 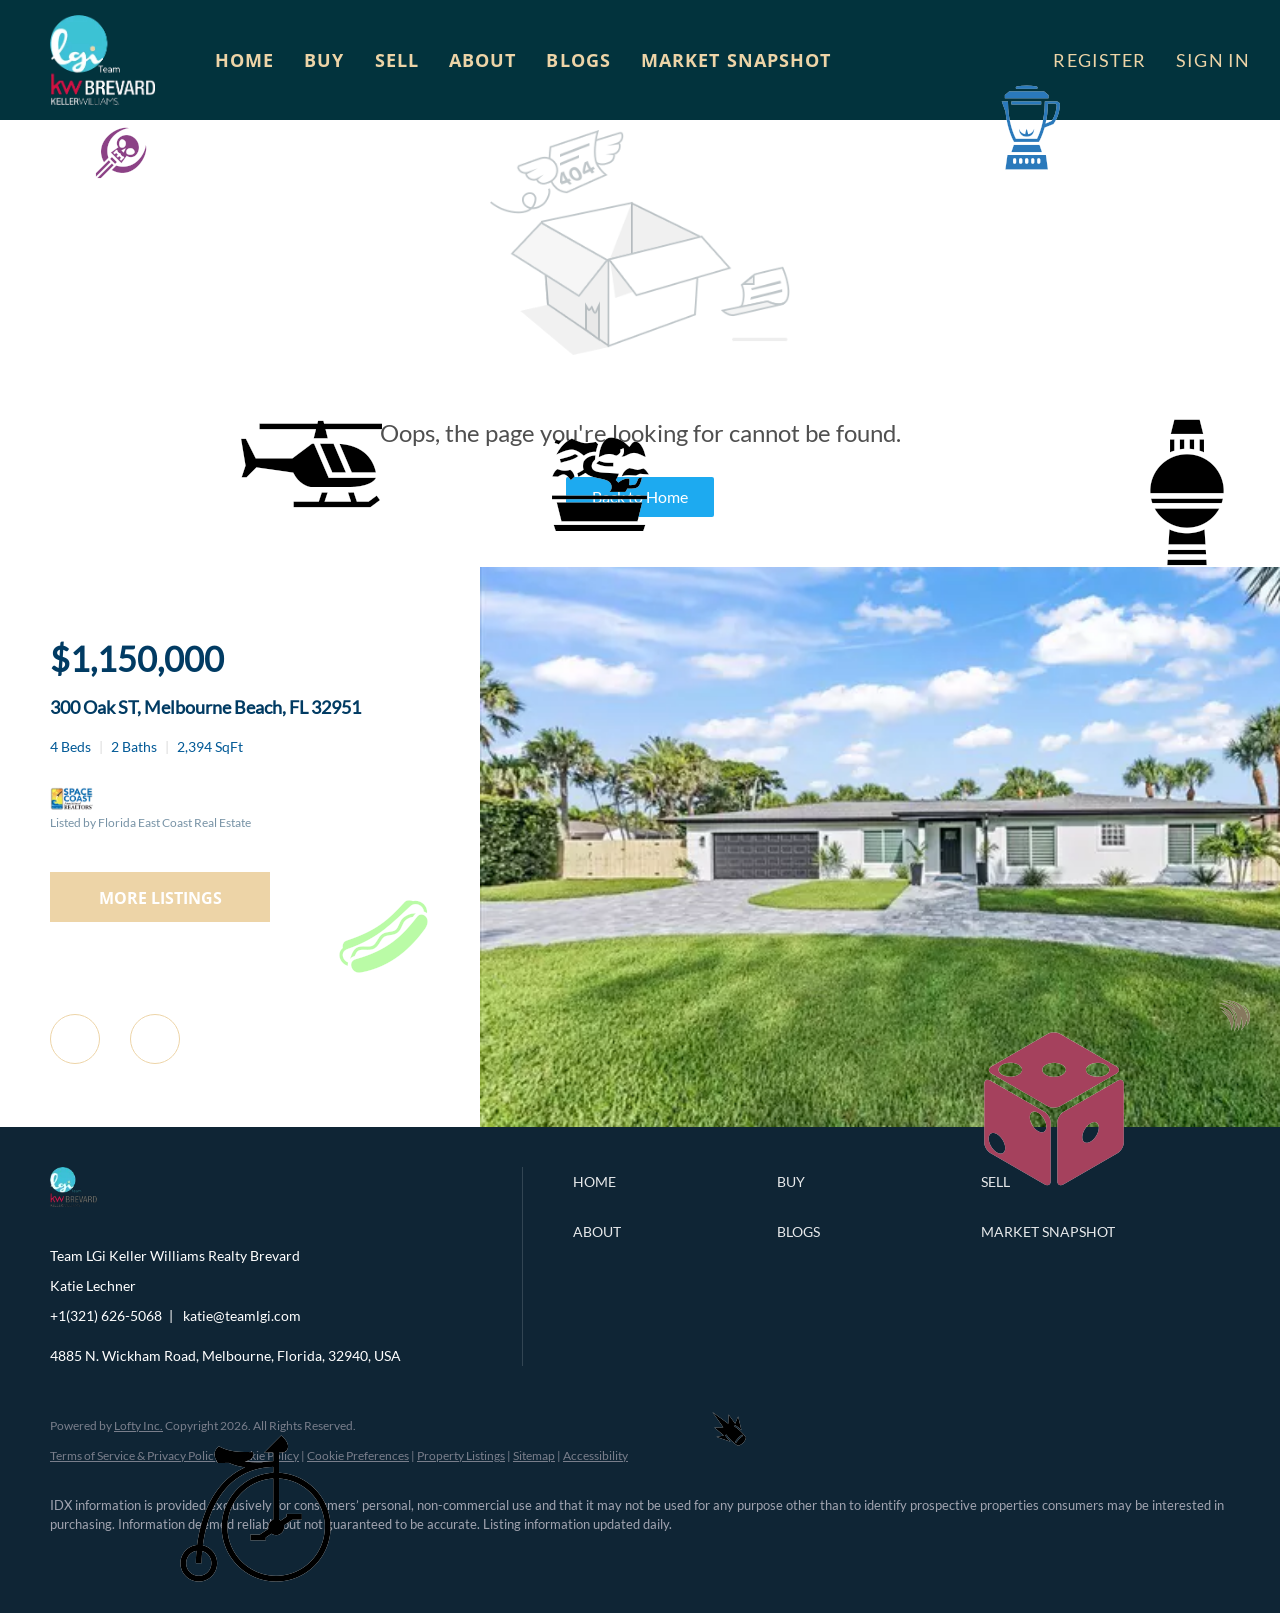 I want to click on indicates a wound or injury status effect, so click(x=1234, y=1015).